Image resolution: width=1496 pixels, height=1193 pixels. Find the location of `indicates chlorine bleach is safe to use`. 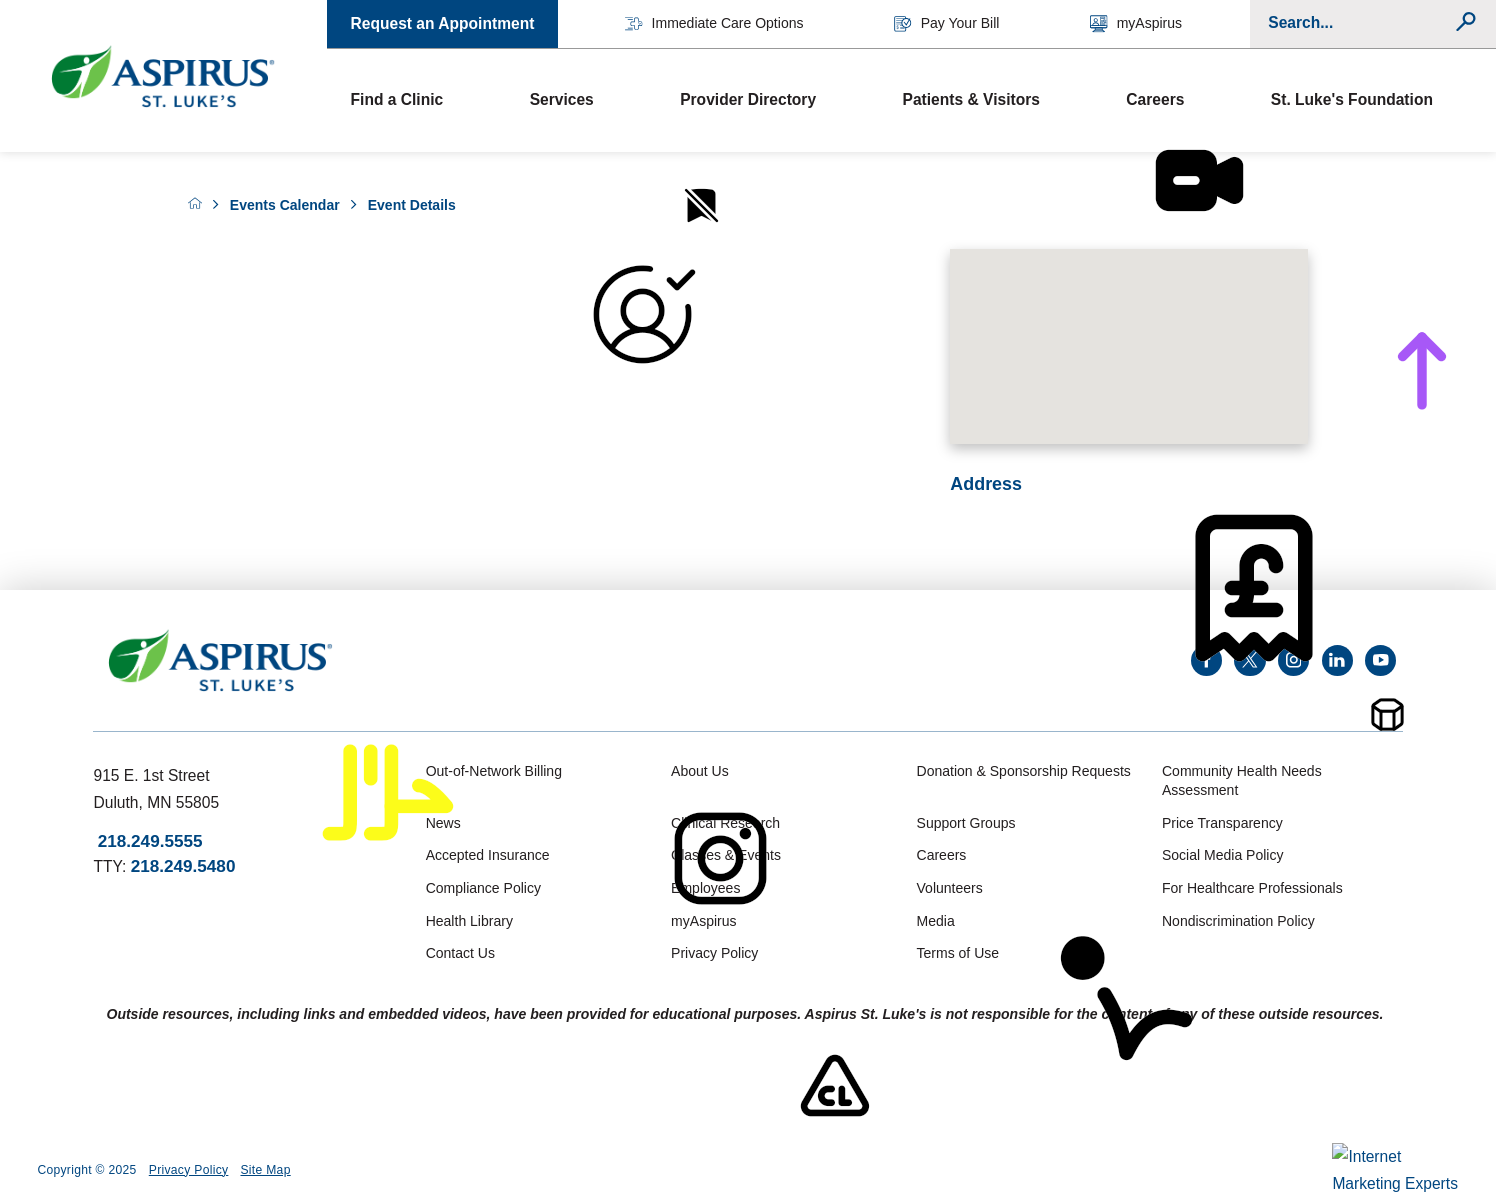

indicates chlorine bleach is safe to use is located at coordinates (835, 1089).